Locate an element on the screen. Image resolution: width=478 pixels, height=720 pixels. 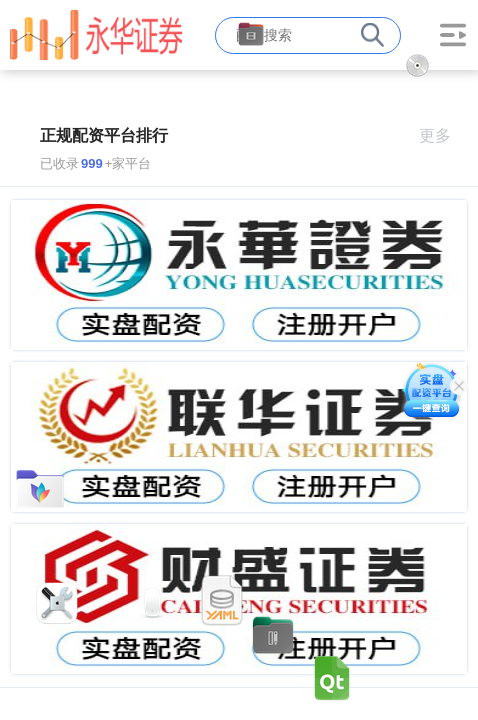
a QML source code file is located at coordinates (332, 678).